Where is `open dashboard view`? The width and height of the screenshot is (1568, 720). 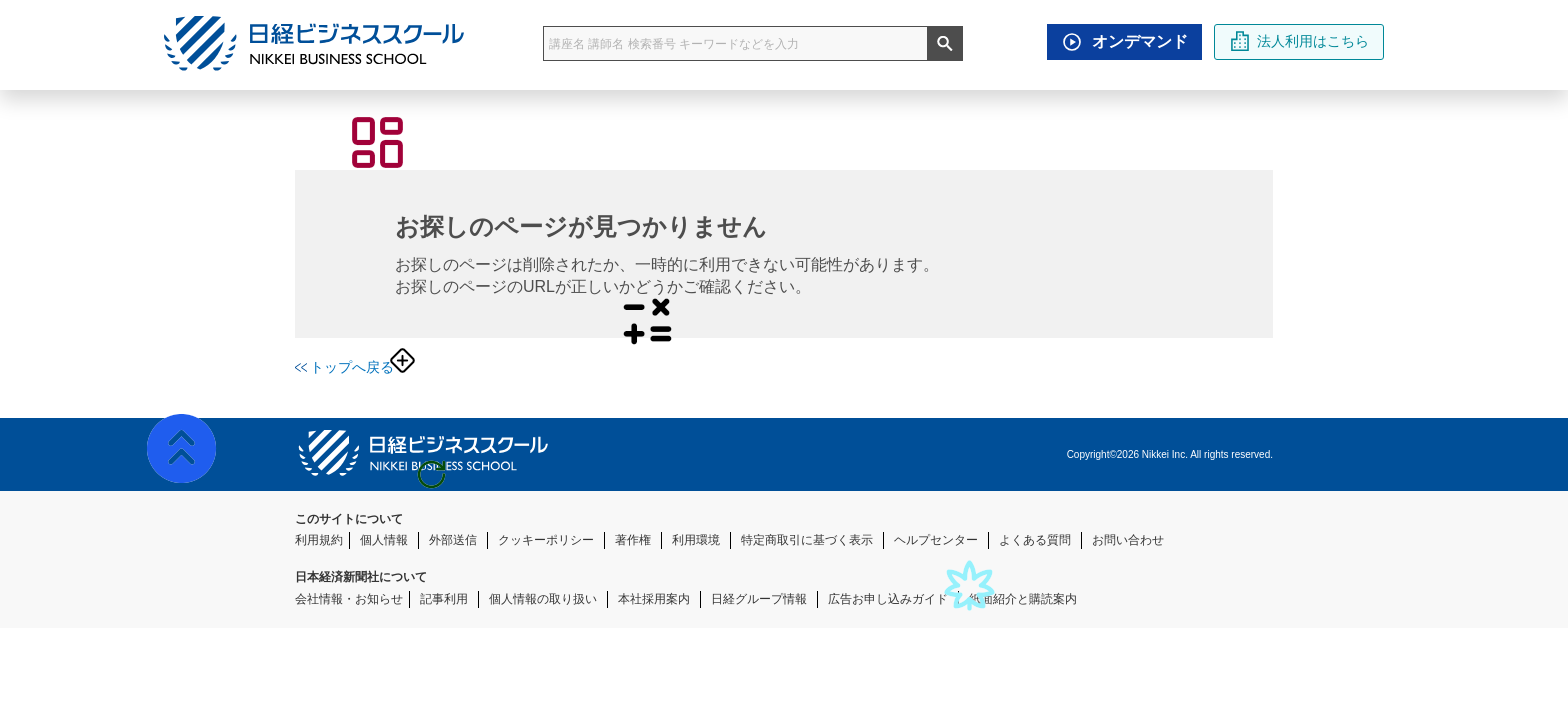 open dashboard view is located at coordinates (377, 142).